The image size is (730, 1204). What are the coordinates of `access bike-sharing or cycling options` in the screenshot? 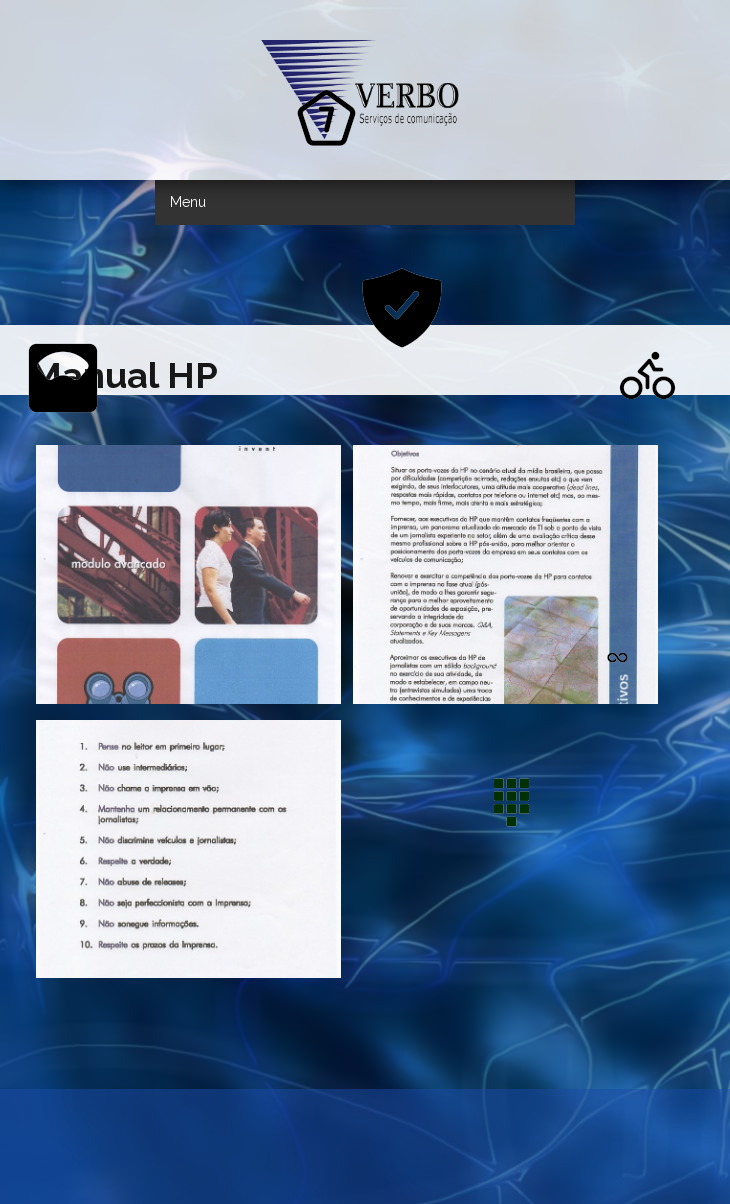 It's located at (647, 374).